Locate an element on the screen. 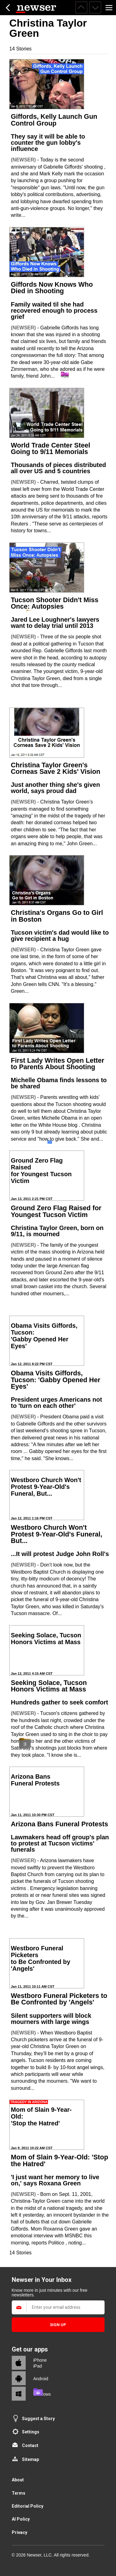 The width and height of the screenshot is (116, 2576). go to the first item in a list or sequence is located at coordinates (29, 610).